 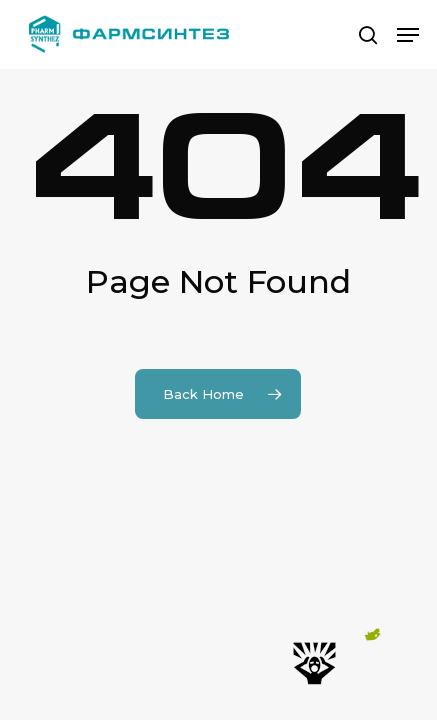 I want to click on indicates a character in panic or fear state, so click(x=314, y=663).